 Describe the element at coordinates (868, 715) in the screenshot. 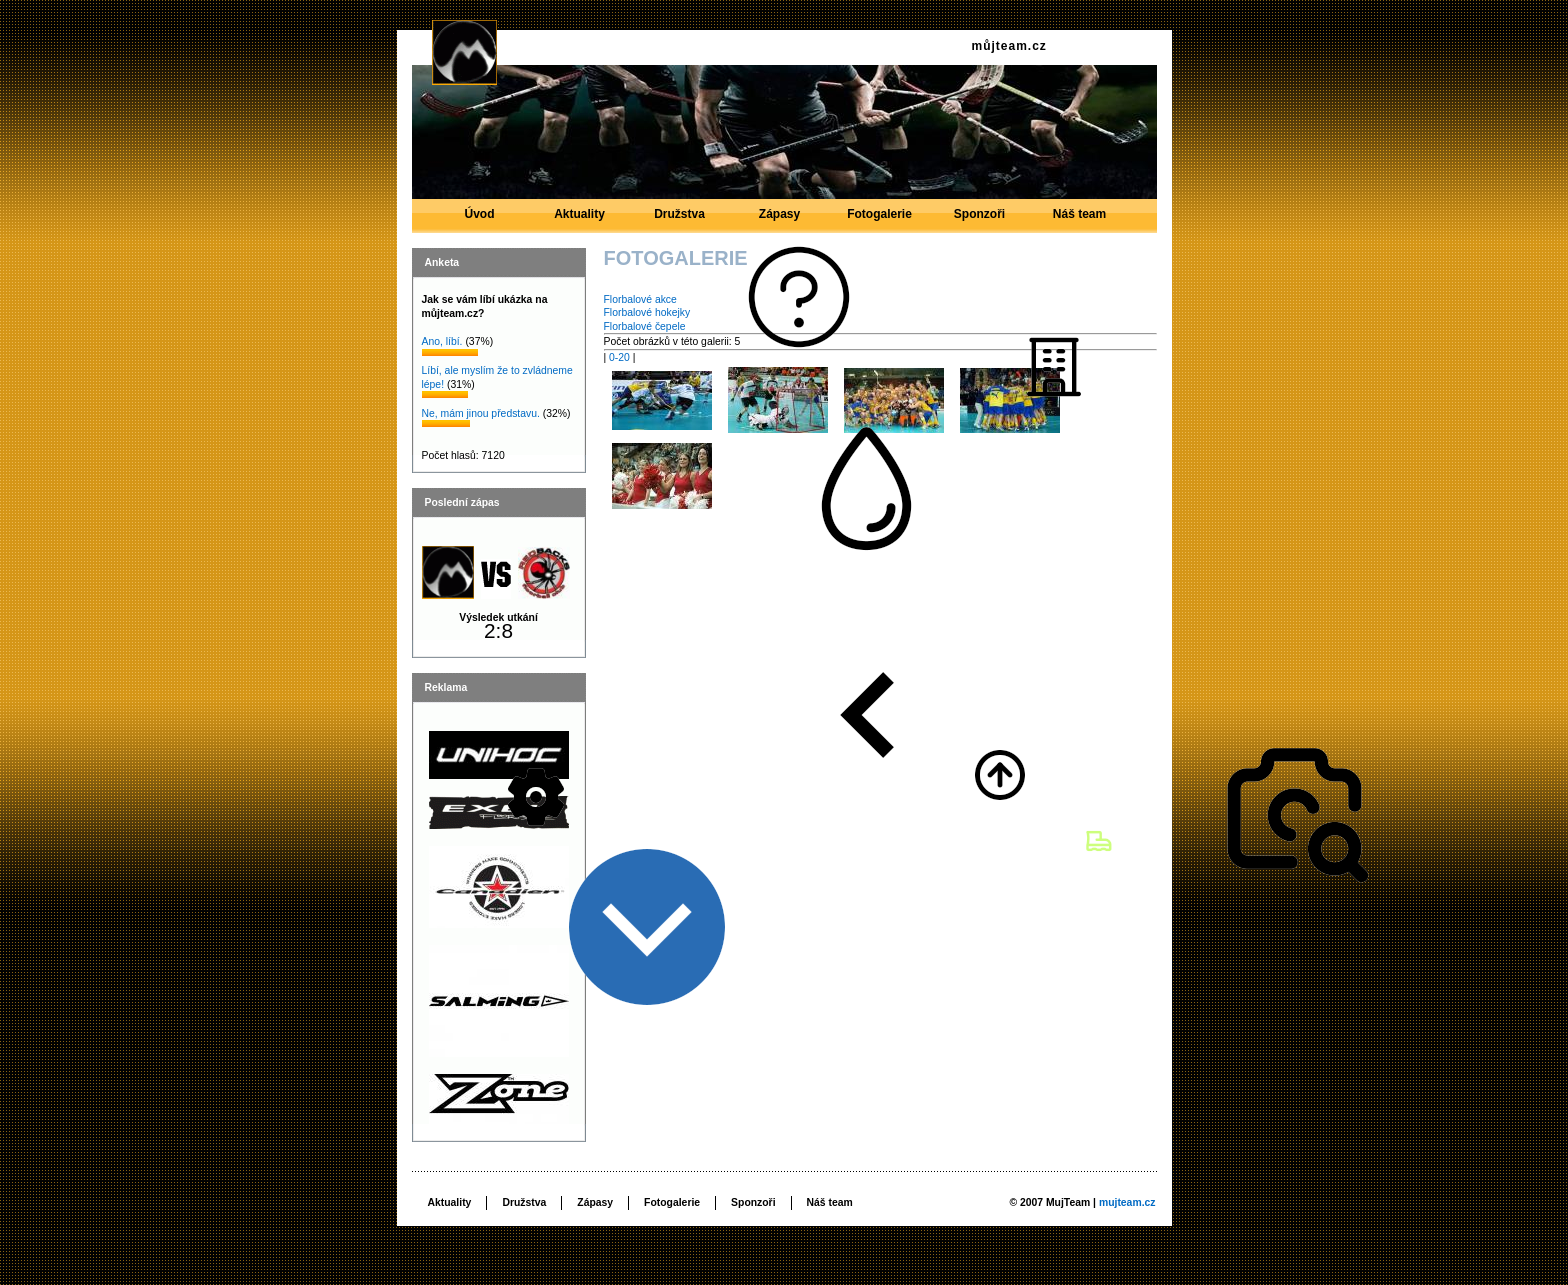

I see `go back to the previous screen` at that location.